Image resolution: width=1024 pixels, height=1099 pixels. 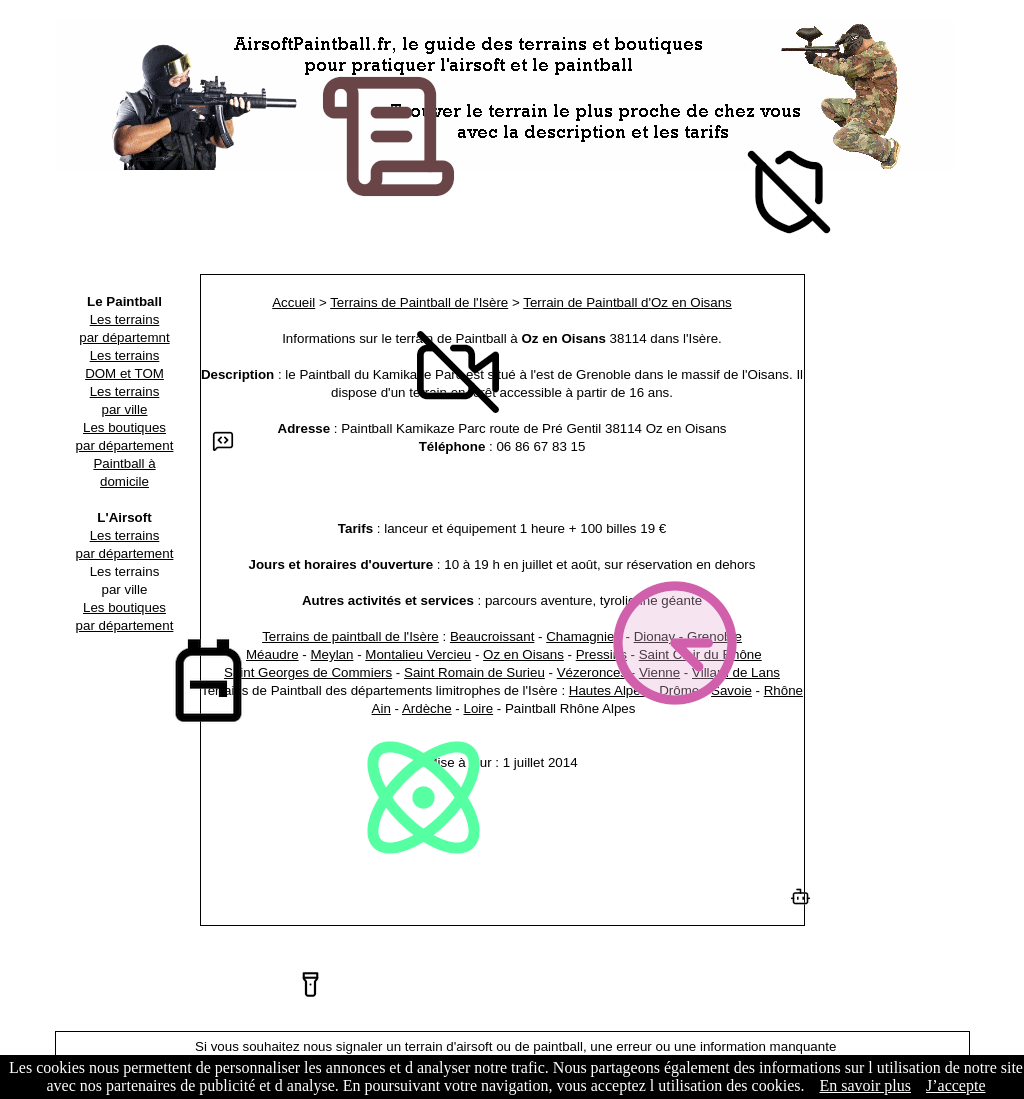 I want to click on security or protection is disabled, so click(x=789, y=192).